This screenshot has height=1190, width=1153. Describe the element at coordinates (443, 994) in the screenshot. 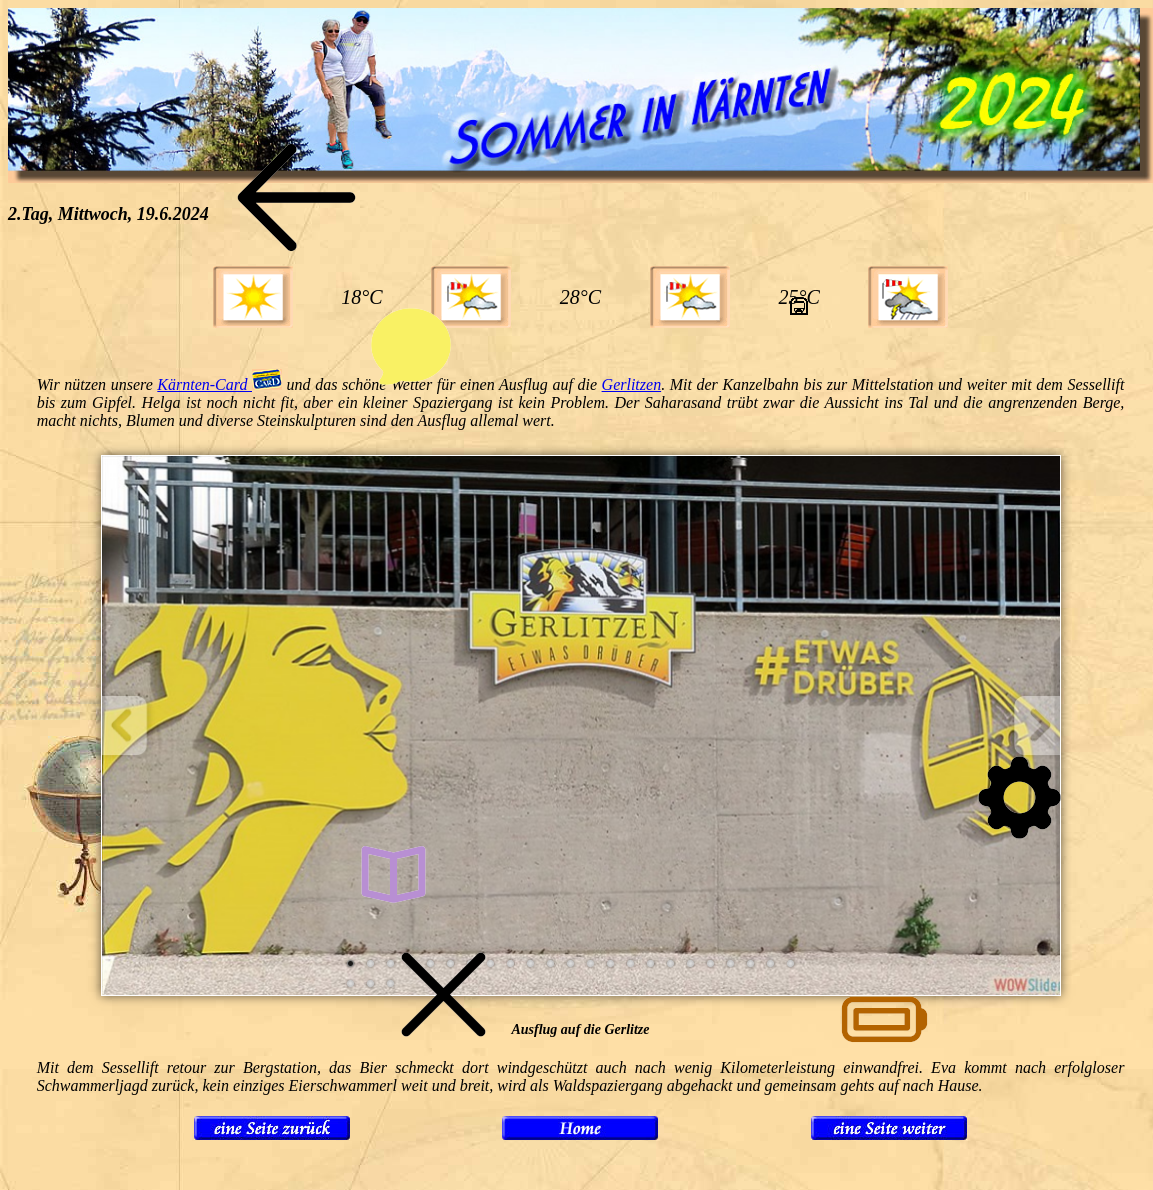

I see `close a dialog or modal` at that location.